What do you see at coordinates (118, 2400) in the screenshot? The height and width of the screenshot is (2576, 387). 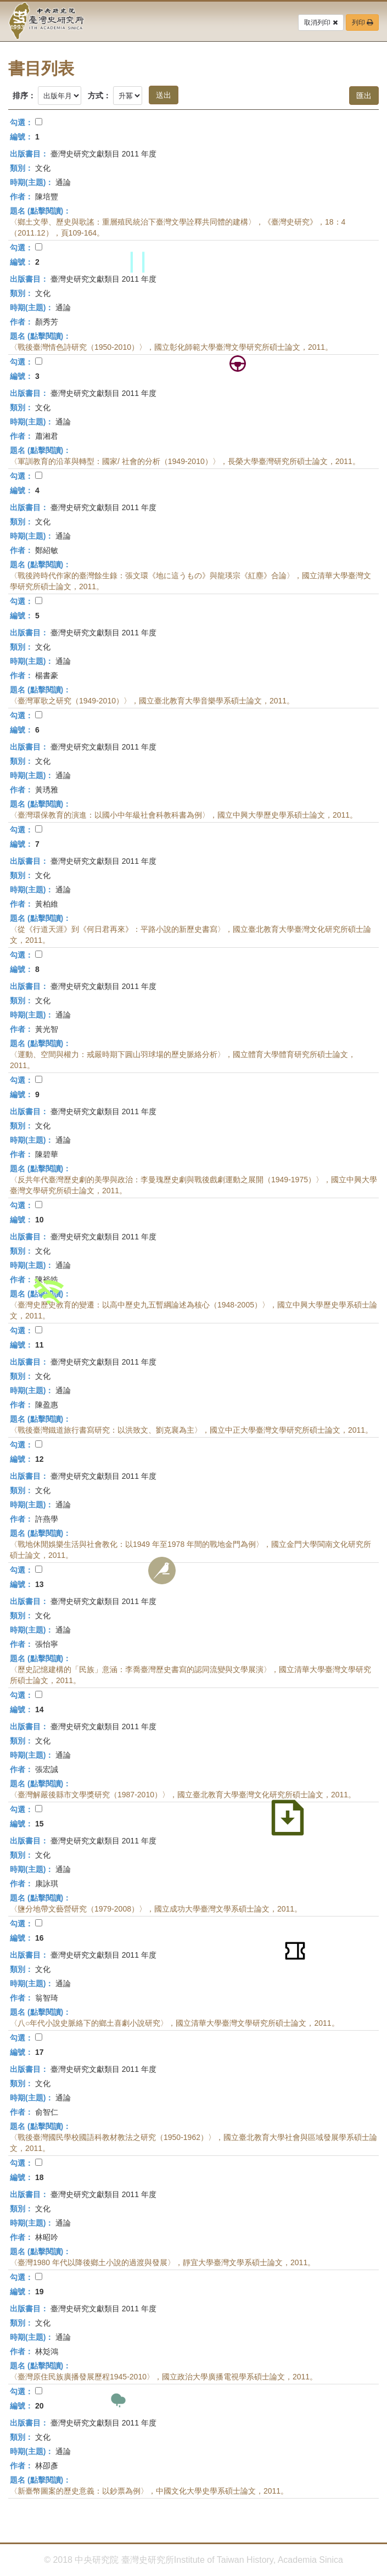 I see `indicates light rain or drizzle conditions` at bounding box center [118, 2400].